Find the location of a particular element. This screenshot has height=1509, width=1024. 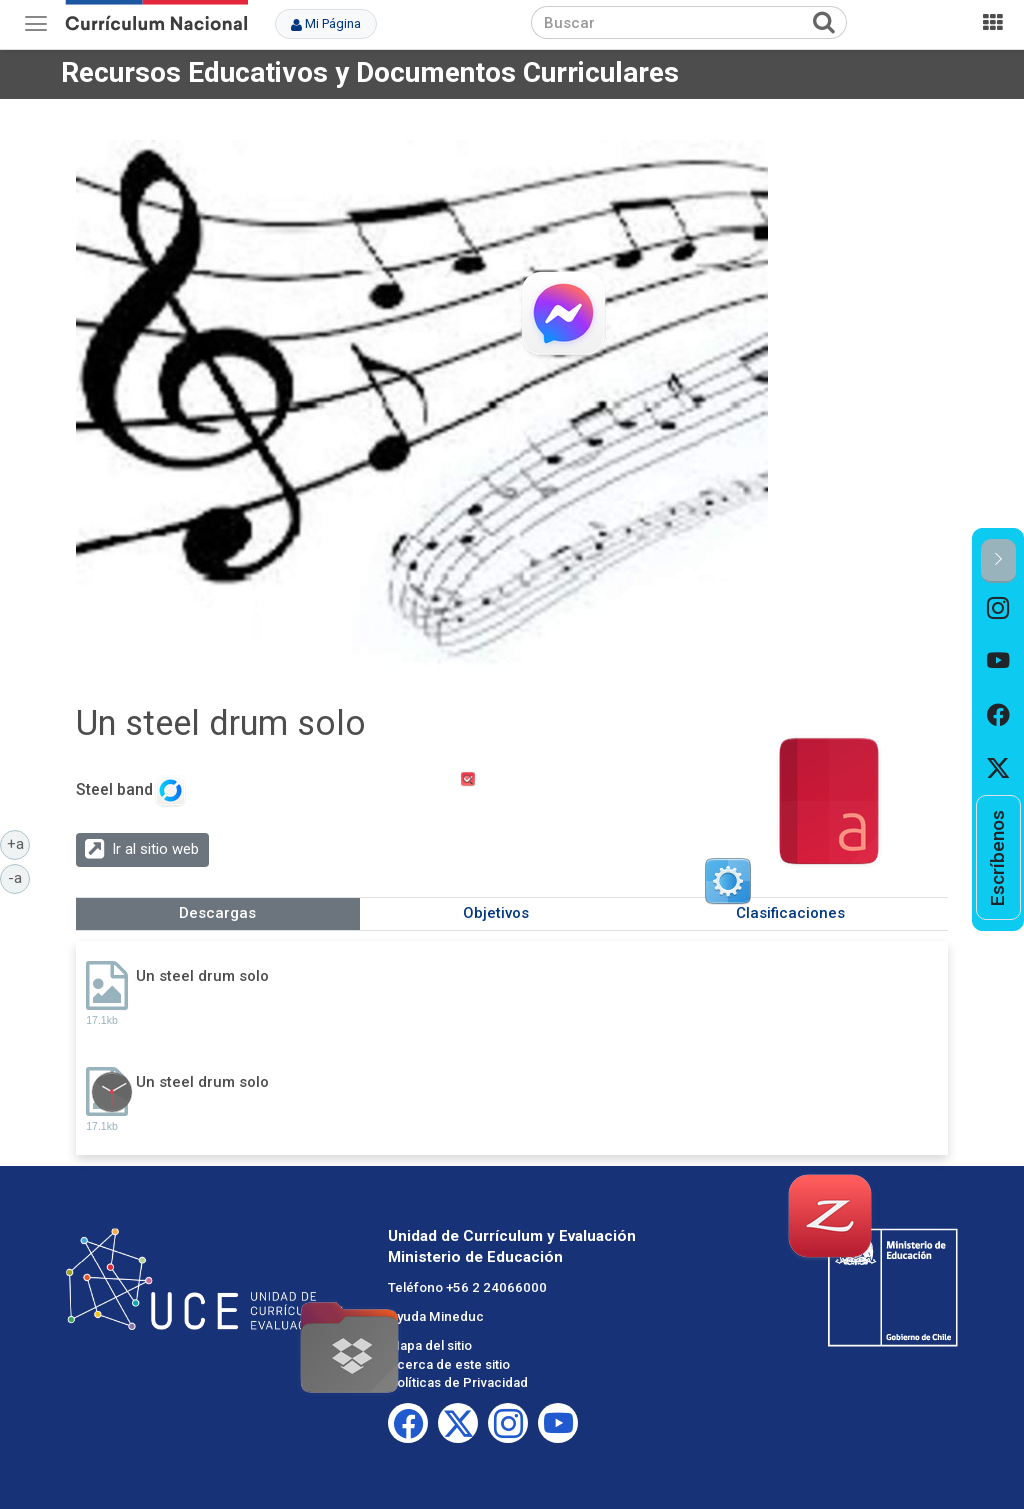

open system configuration tool is located at coordinates (468, 779).